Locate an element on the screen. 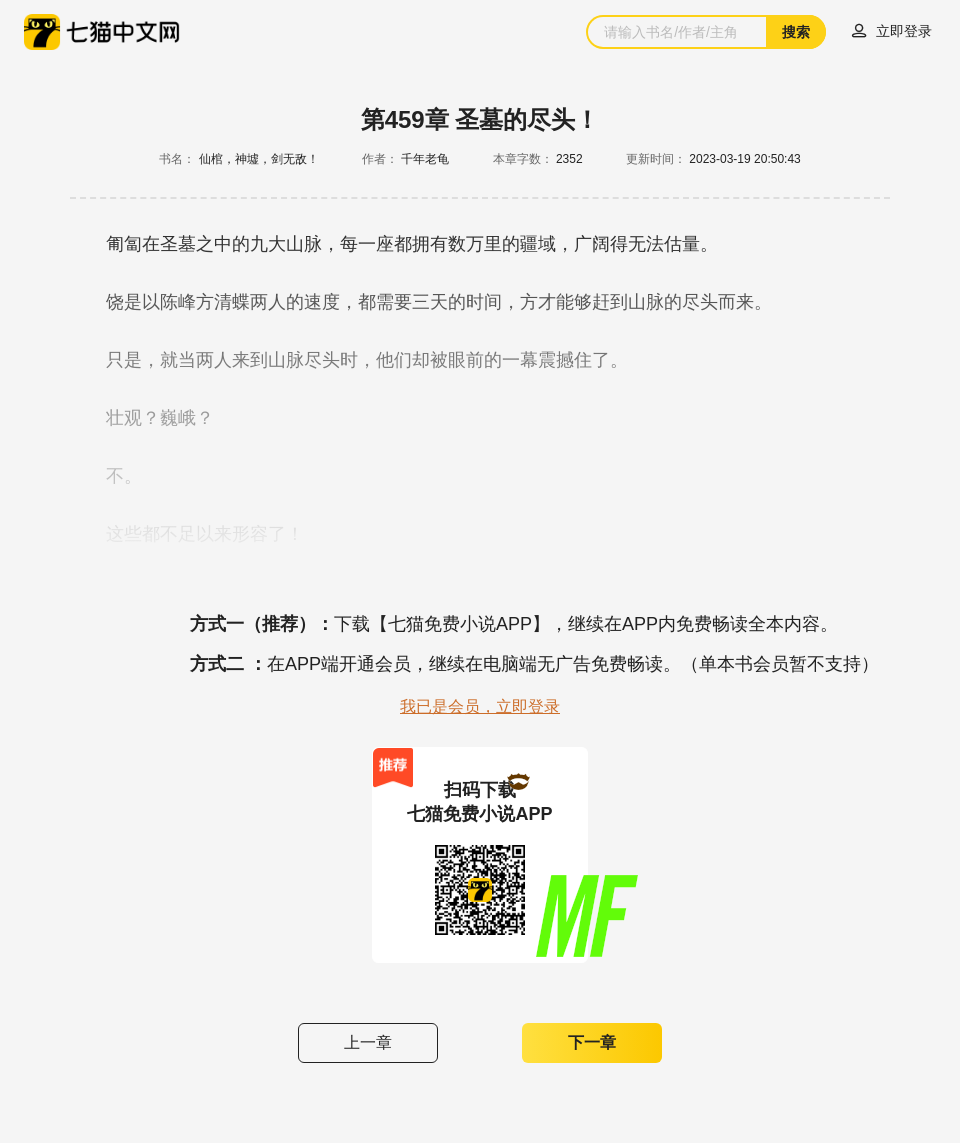 The width and height of the screenshot is (960, 1143). navigate to the nim programming language website is located at coordinates (518, 781).